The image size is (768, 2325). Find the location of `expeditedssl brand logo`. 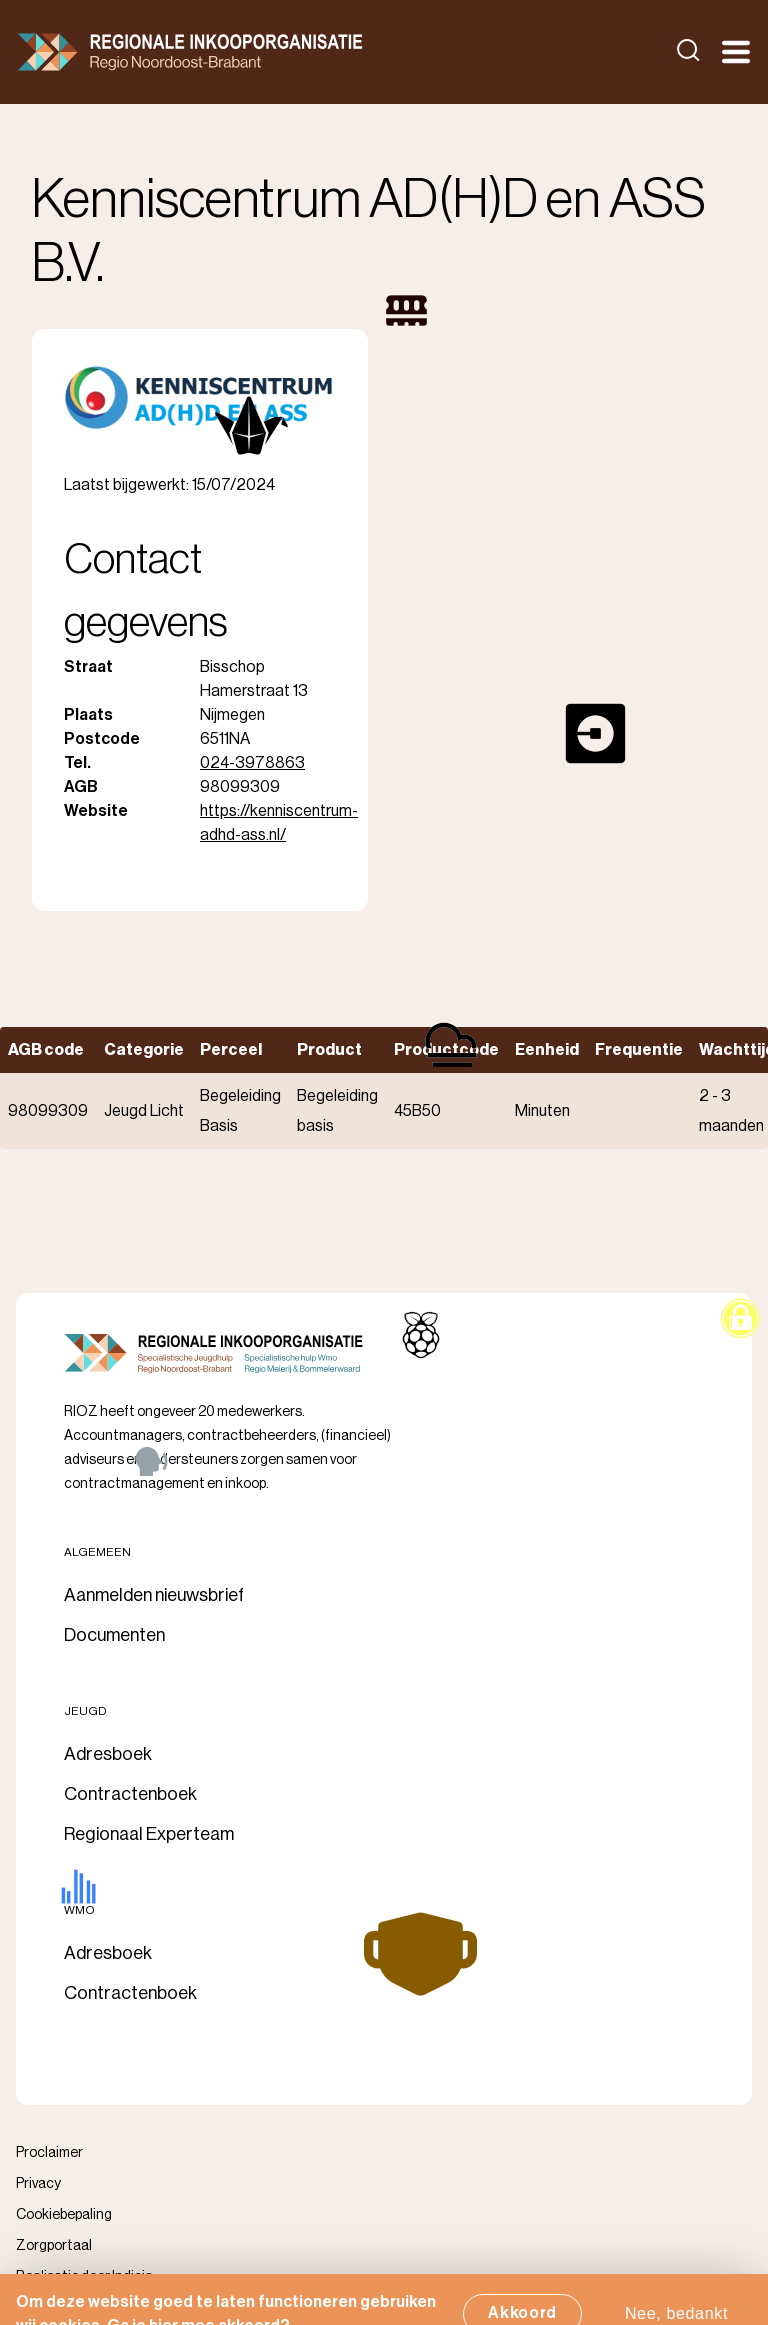

expeditedssl brand logo is located at coordinates (740, 1318).